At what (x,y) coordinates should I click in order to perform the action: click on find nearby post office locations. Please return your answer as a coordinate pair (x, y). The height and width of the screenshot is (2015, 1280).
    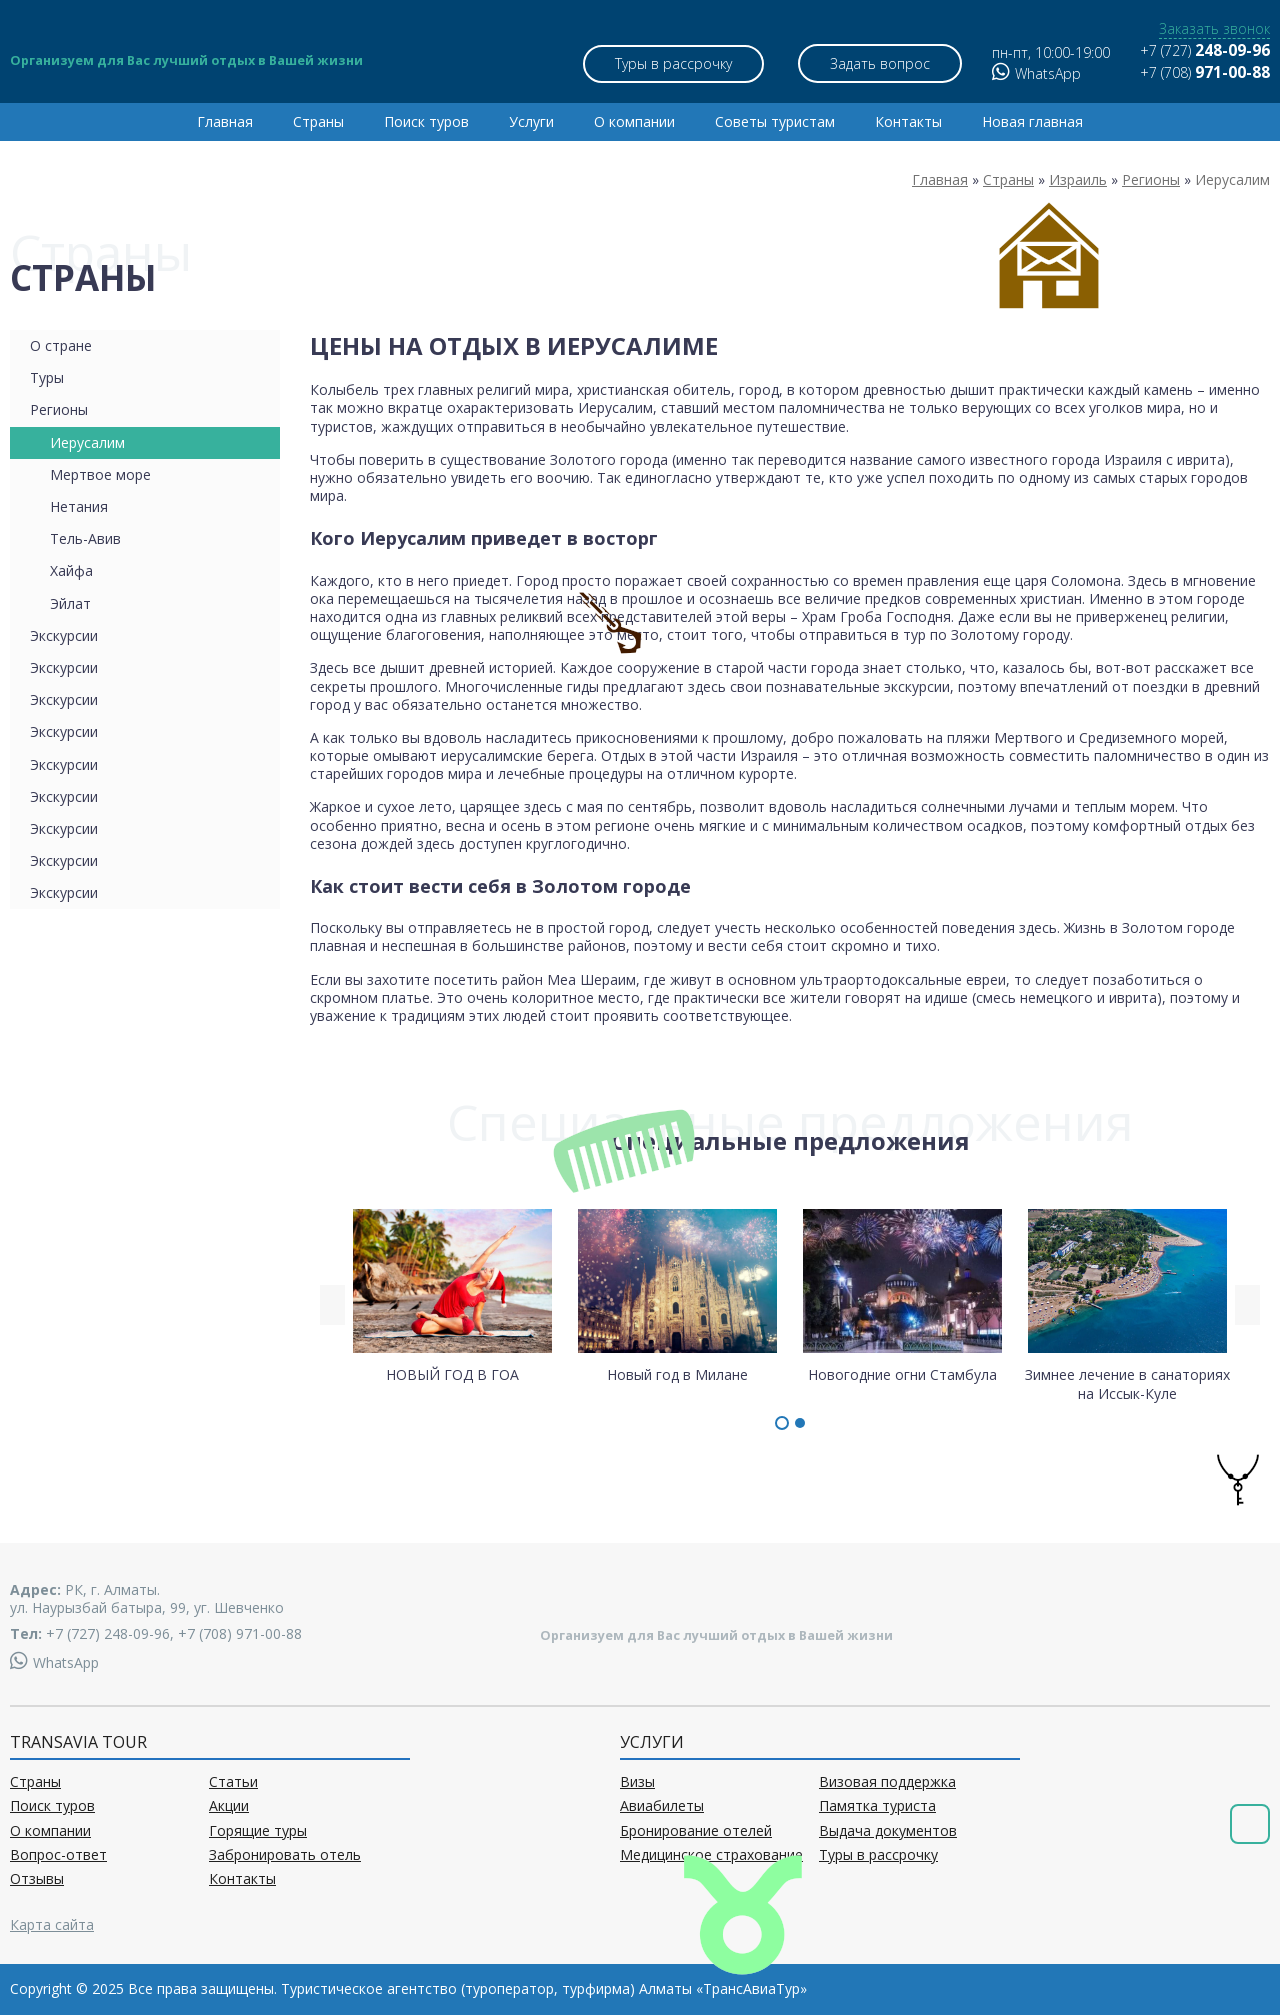
    Looking at the image, I should click on (1049, 255).